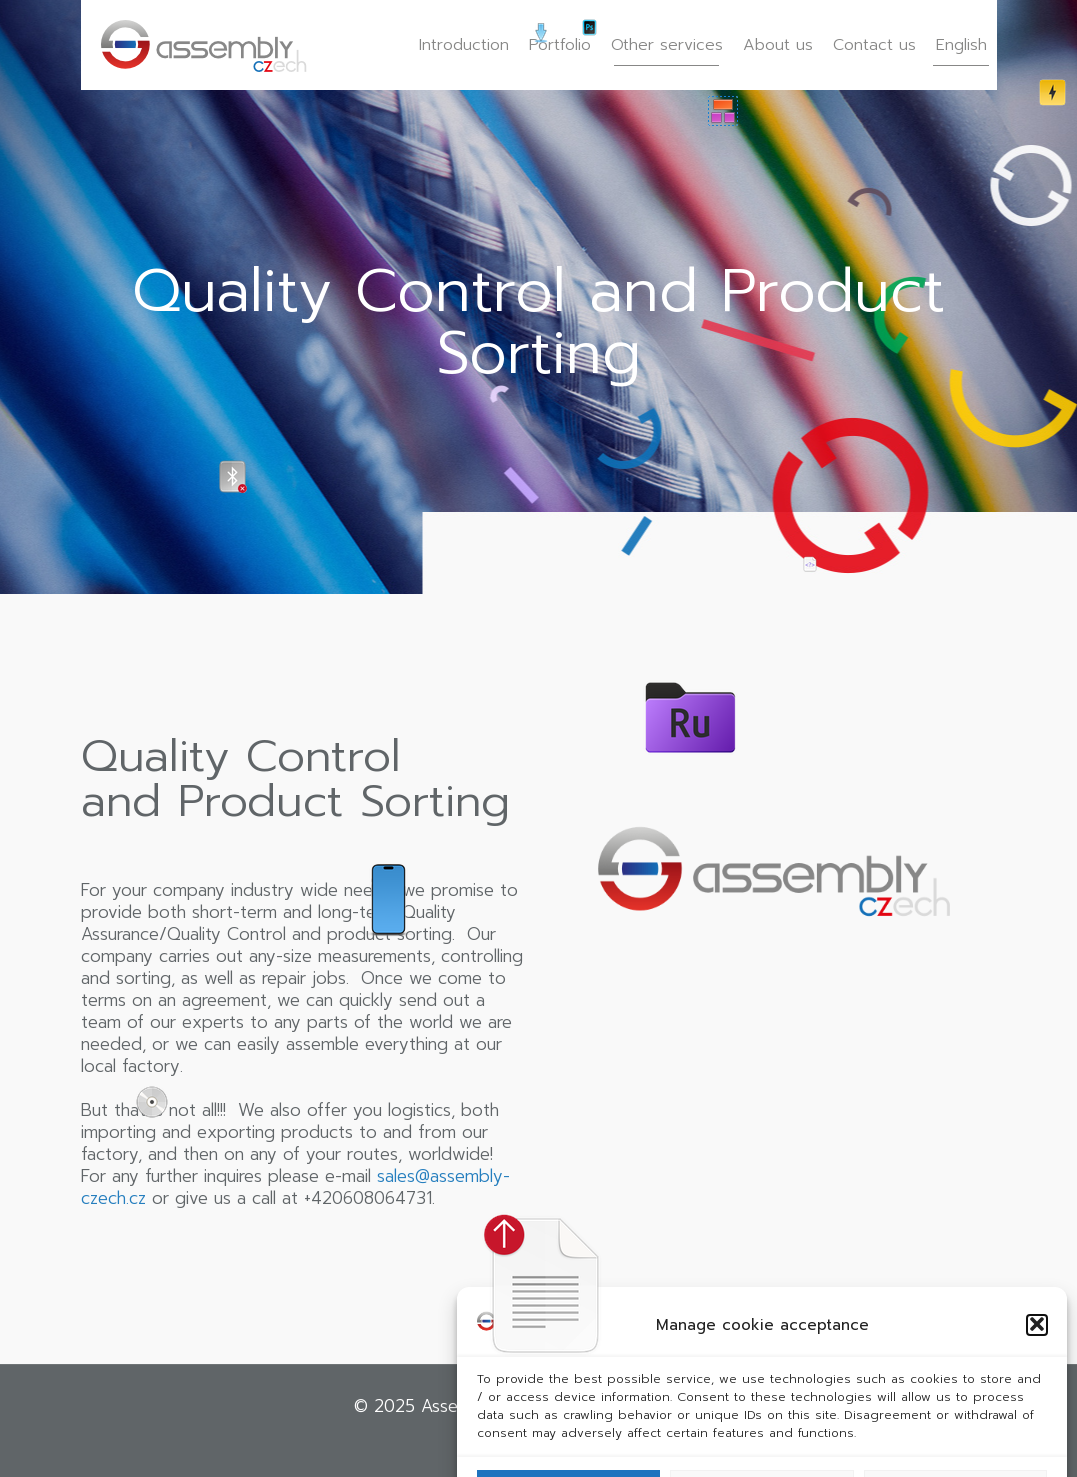  I want to click on indicates a DVD or optical disc drive, so click(152, 1102).